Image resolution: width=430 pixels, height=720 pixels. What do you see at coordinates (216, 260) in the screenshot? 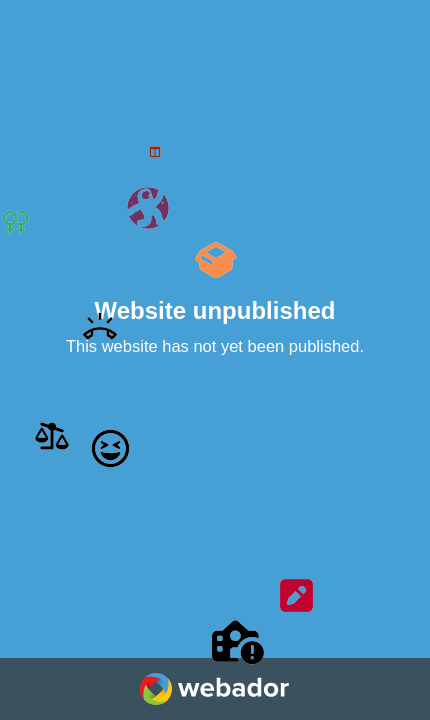
I see `view package contents` at bounding box center [216, 260].